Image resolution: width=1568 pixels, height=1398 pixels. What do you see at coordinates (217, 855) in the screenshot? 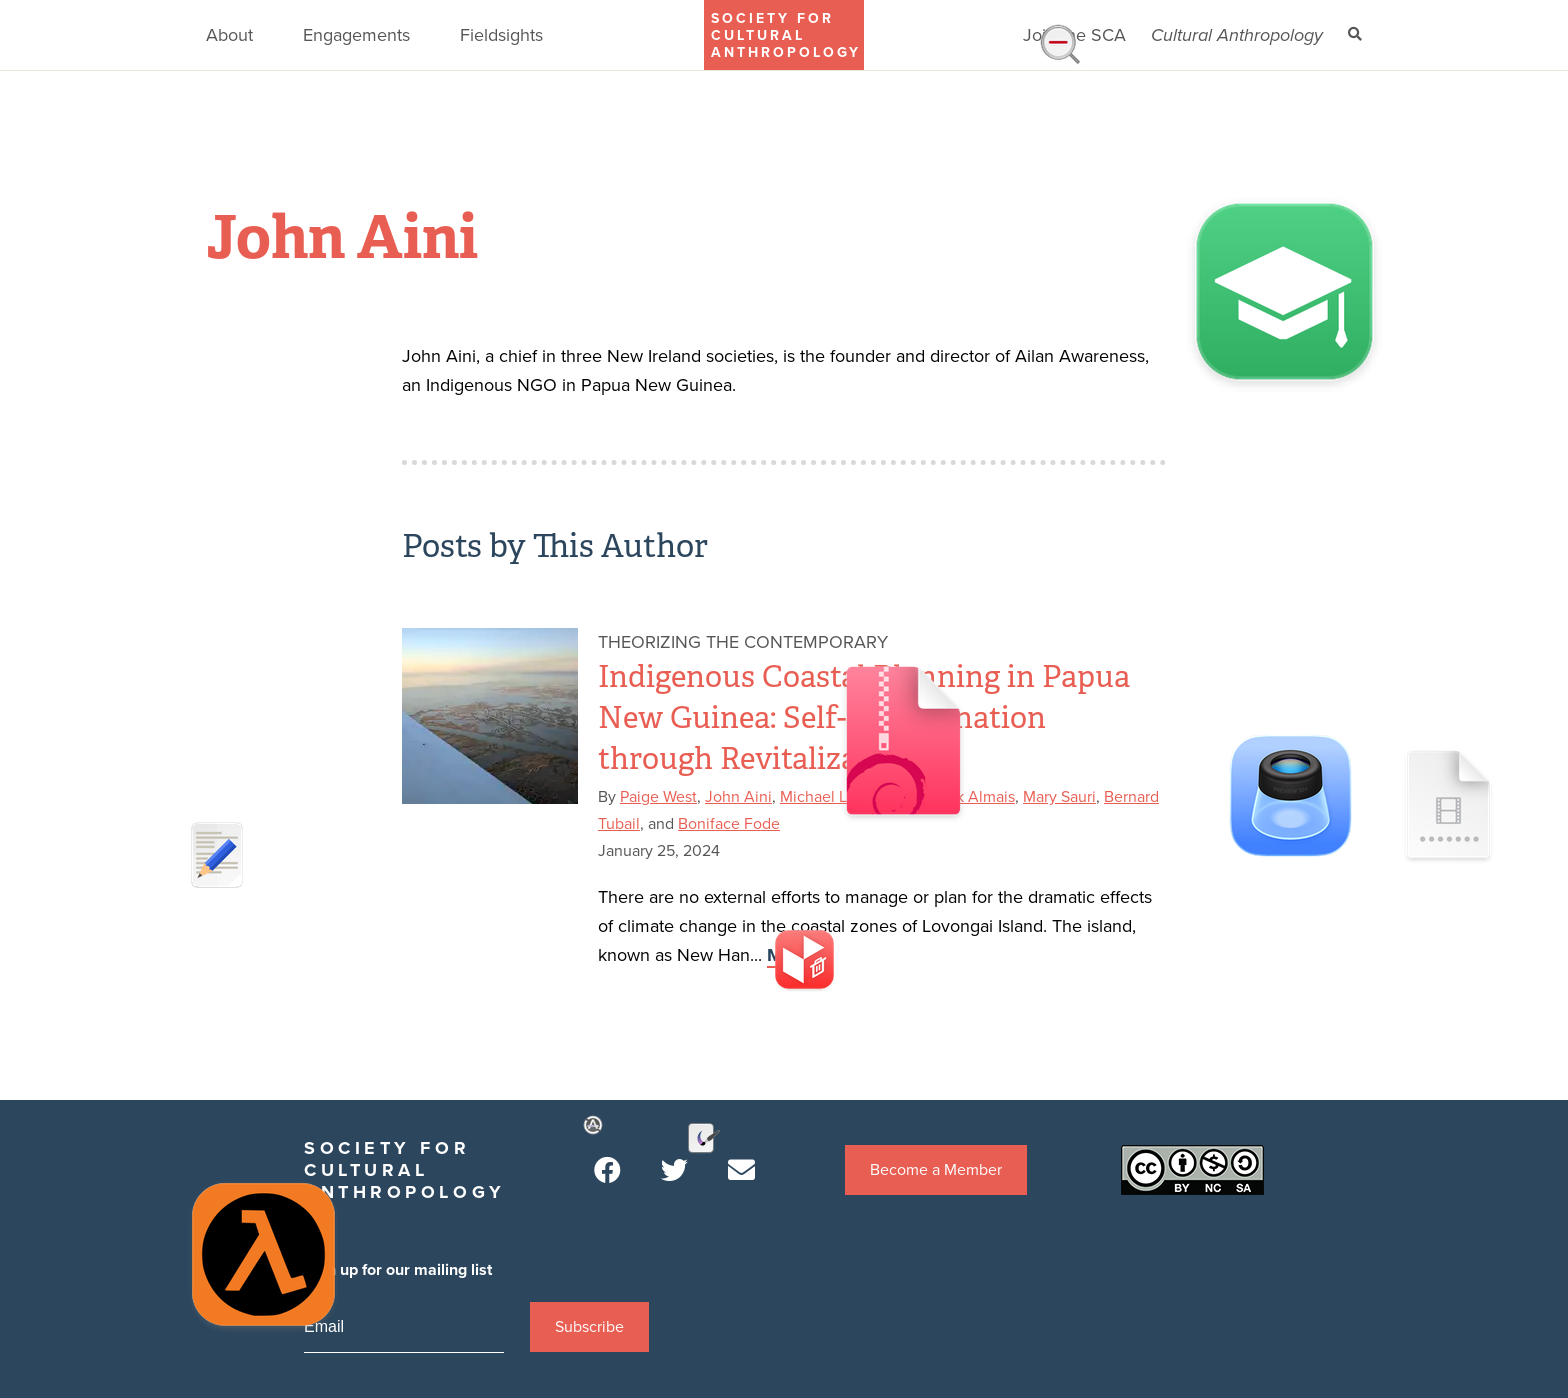
I see `open the text editor application` at bounding box center [217, 855].